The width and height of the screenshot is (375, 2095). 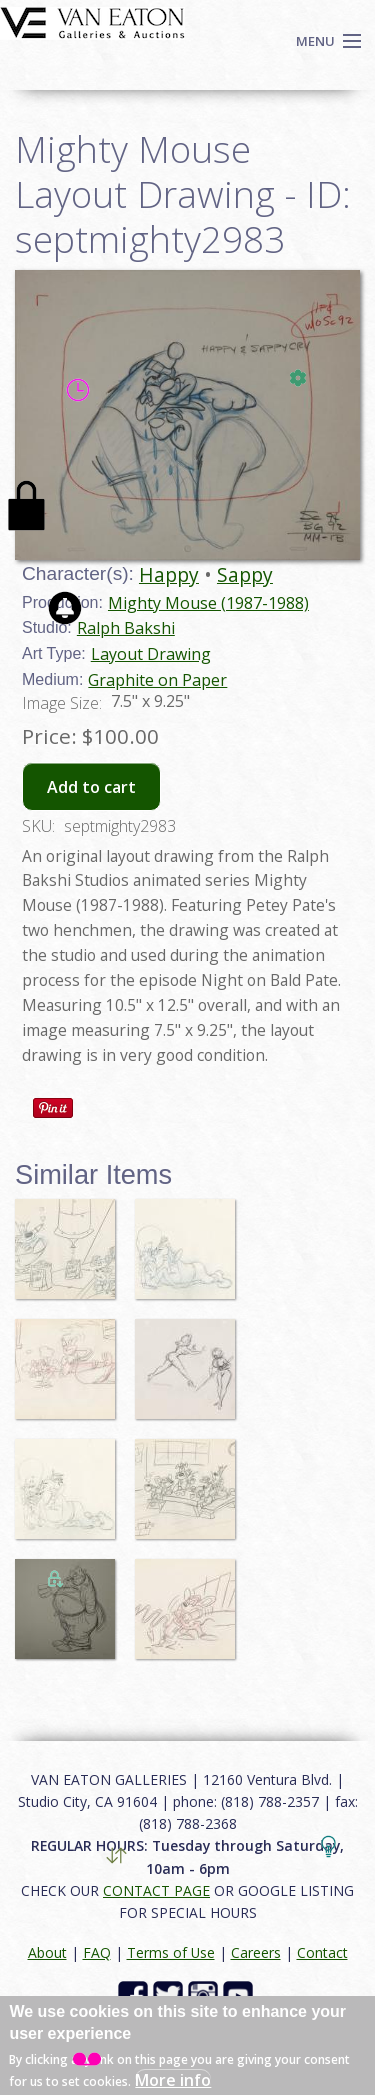 I want to click on download secure or encrypted content, so click(x=54, y=1578).